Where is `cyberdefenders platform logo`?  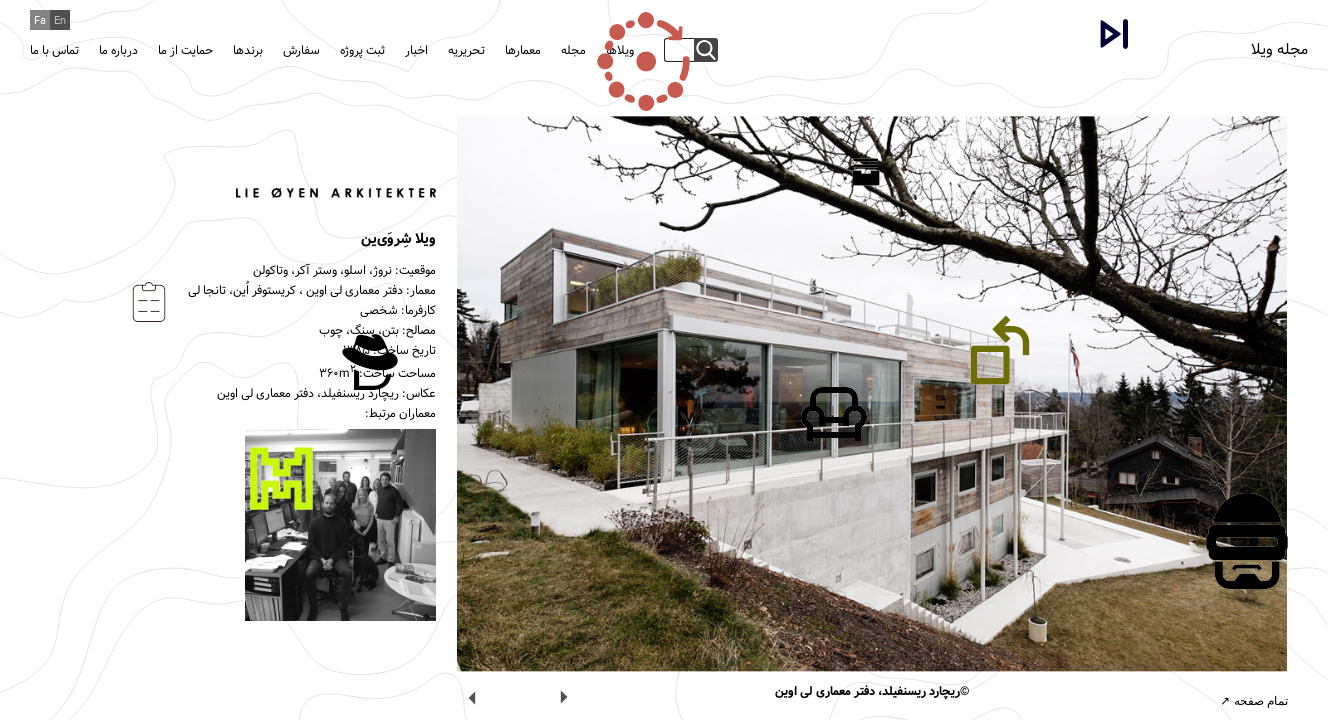
cyberdefenders platform logo is located at coordinates (370, 362).